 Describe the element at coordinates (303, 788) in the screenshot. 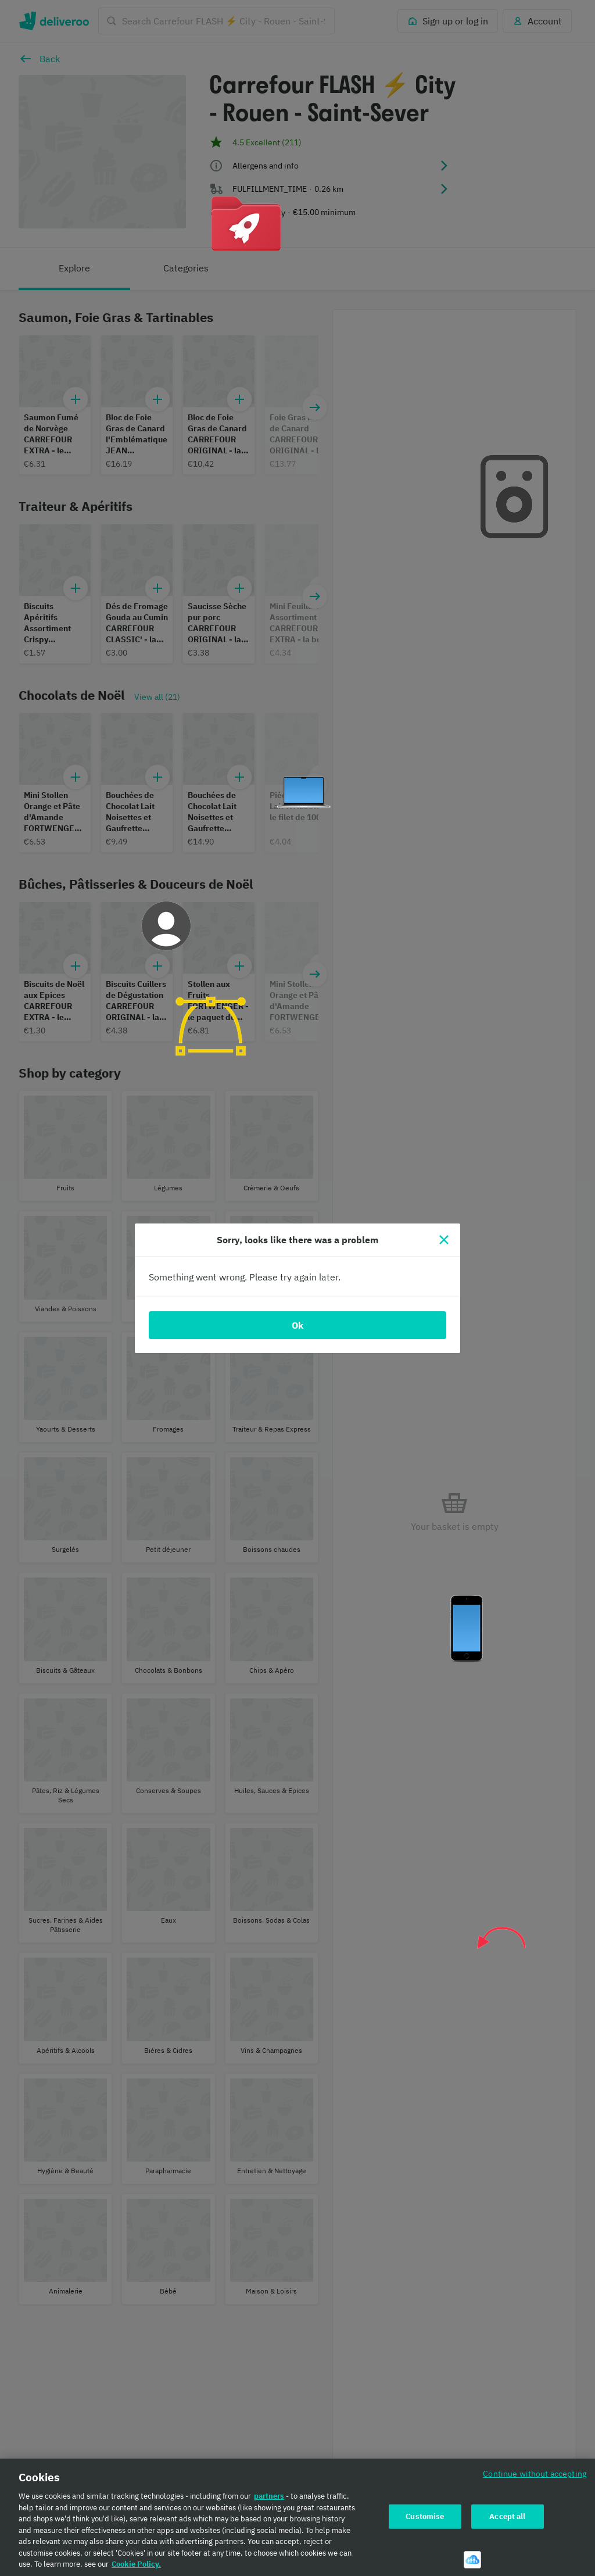

I see `represents this macbook pro in system settings` at that location.